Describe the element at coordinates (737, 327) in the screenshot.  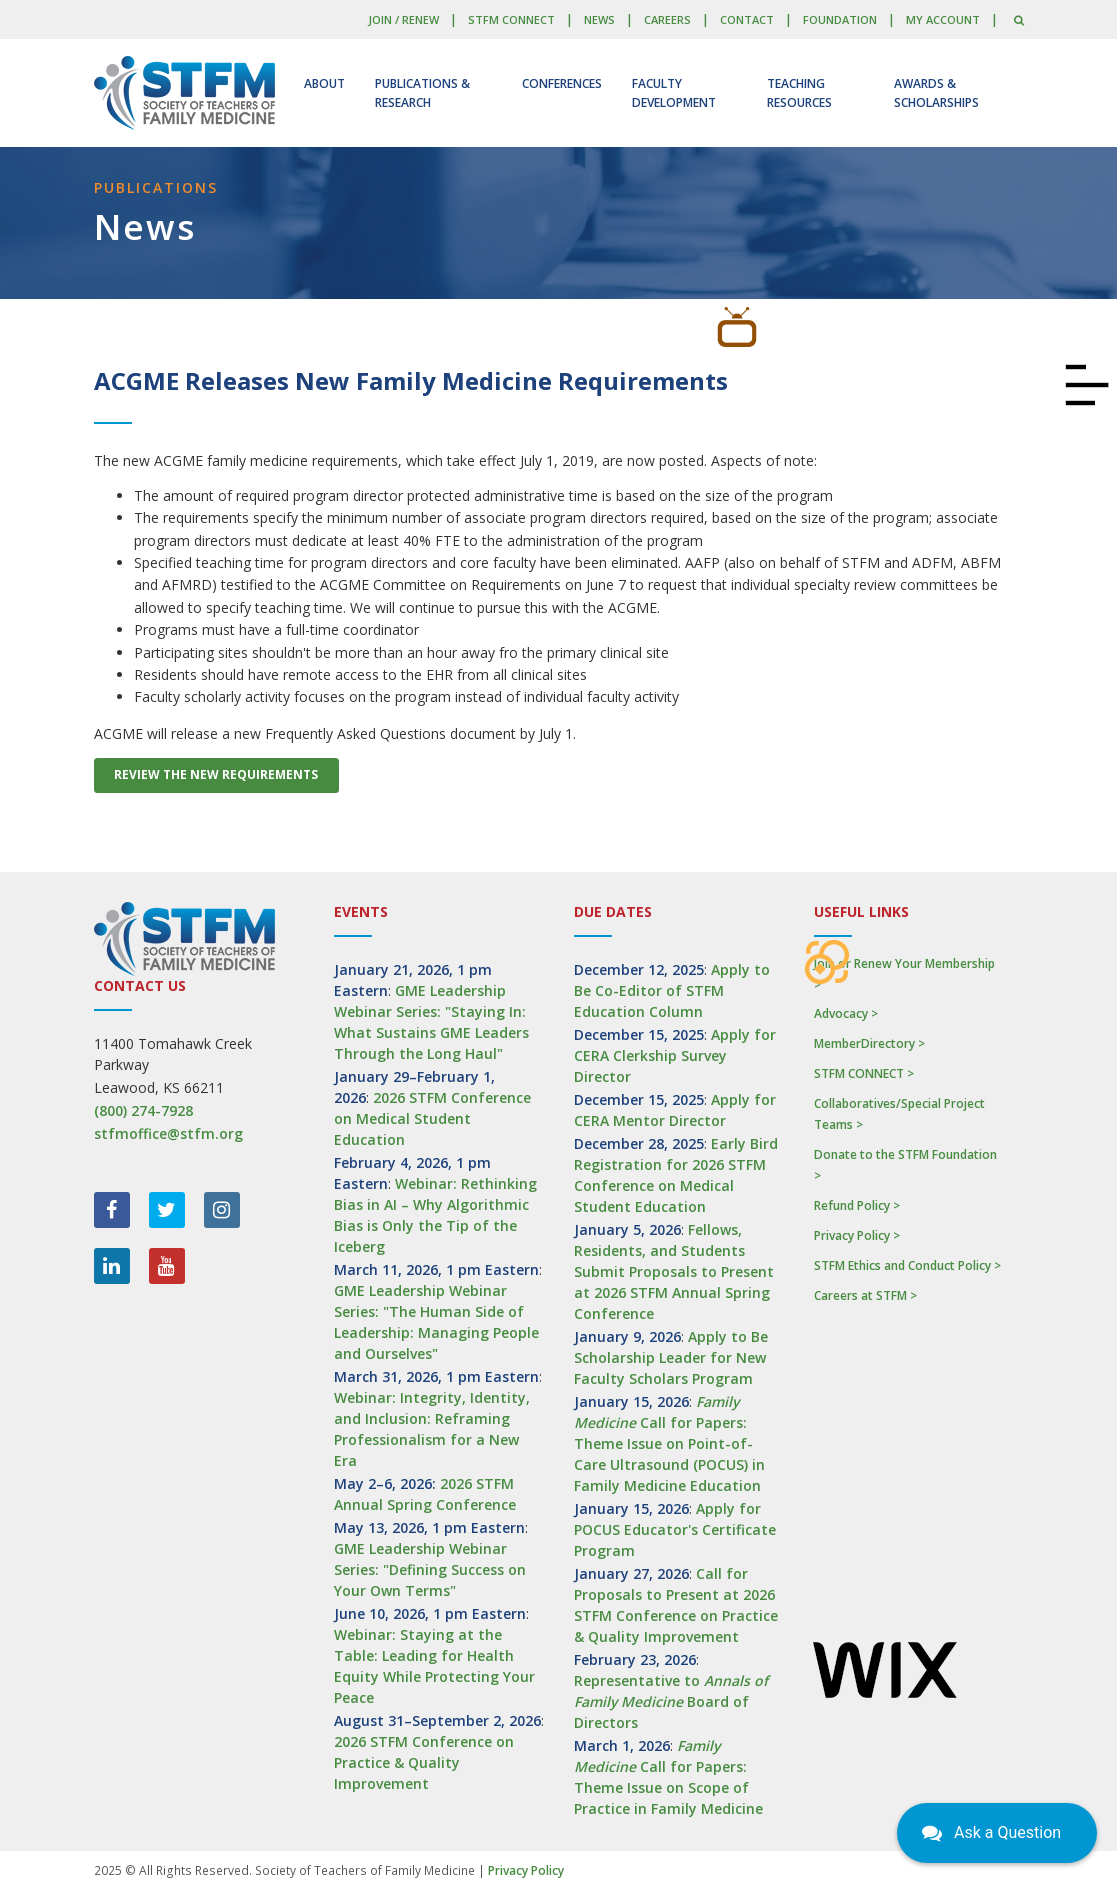
I see `open the MyShows app` at that location.